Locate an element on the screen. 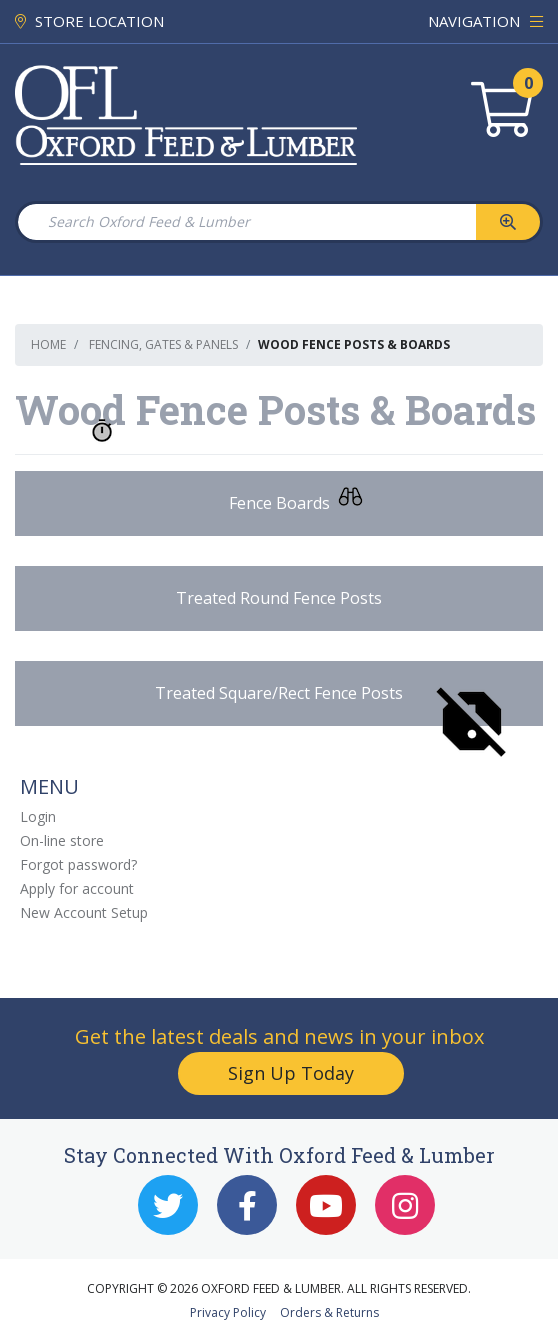  disable content reporting is located at coordinates (472, 721).